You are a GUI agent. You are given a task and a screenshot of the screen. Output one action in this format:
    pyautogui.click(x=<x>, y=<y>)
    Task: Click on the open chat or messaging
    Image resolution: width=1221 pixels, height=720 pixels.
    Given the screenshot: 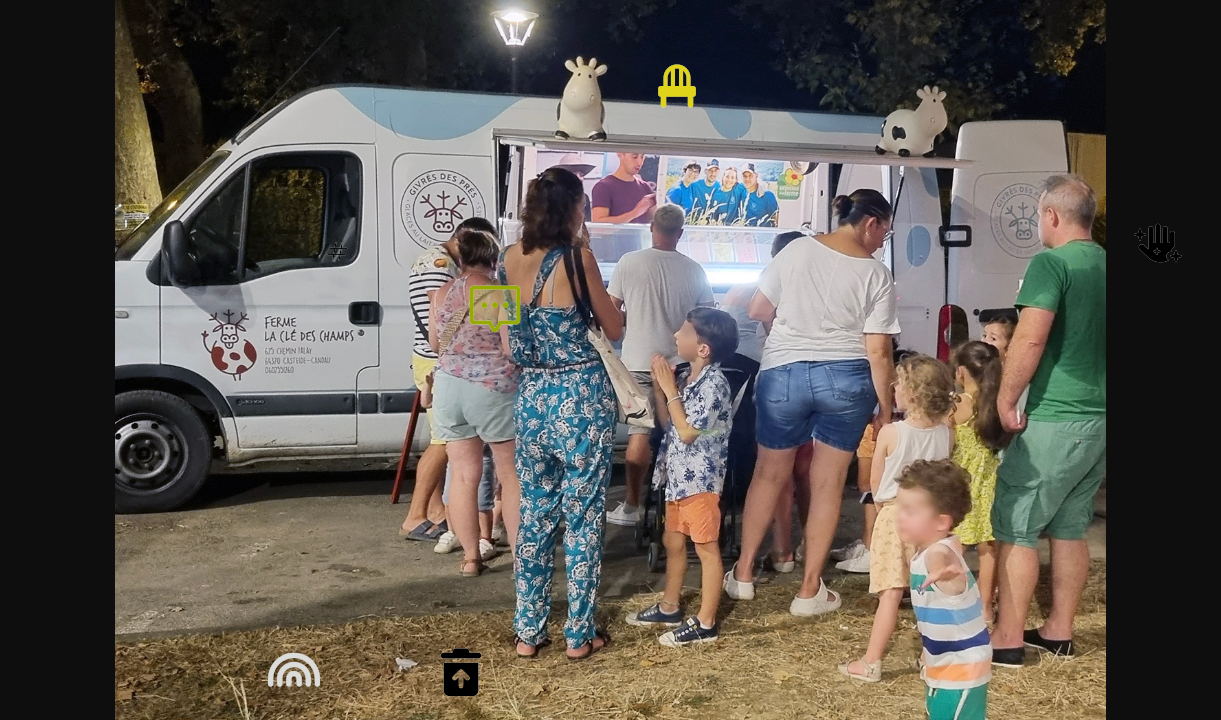 What is the action you would take?
    pyautogui.click(x=495, y=307)
    